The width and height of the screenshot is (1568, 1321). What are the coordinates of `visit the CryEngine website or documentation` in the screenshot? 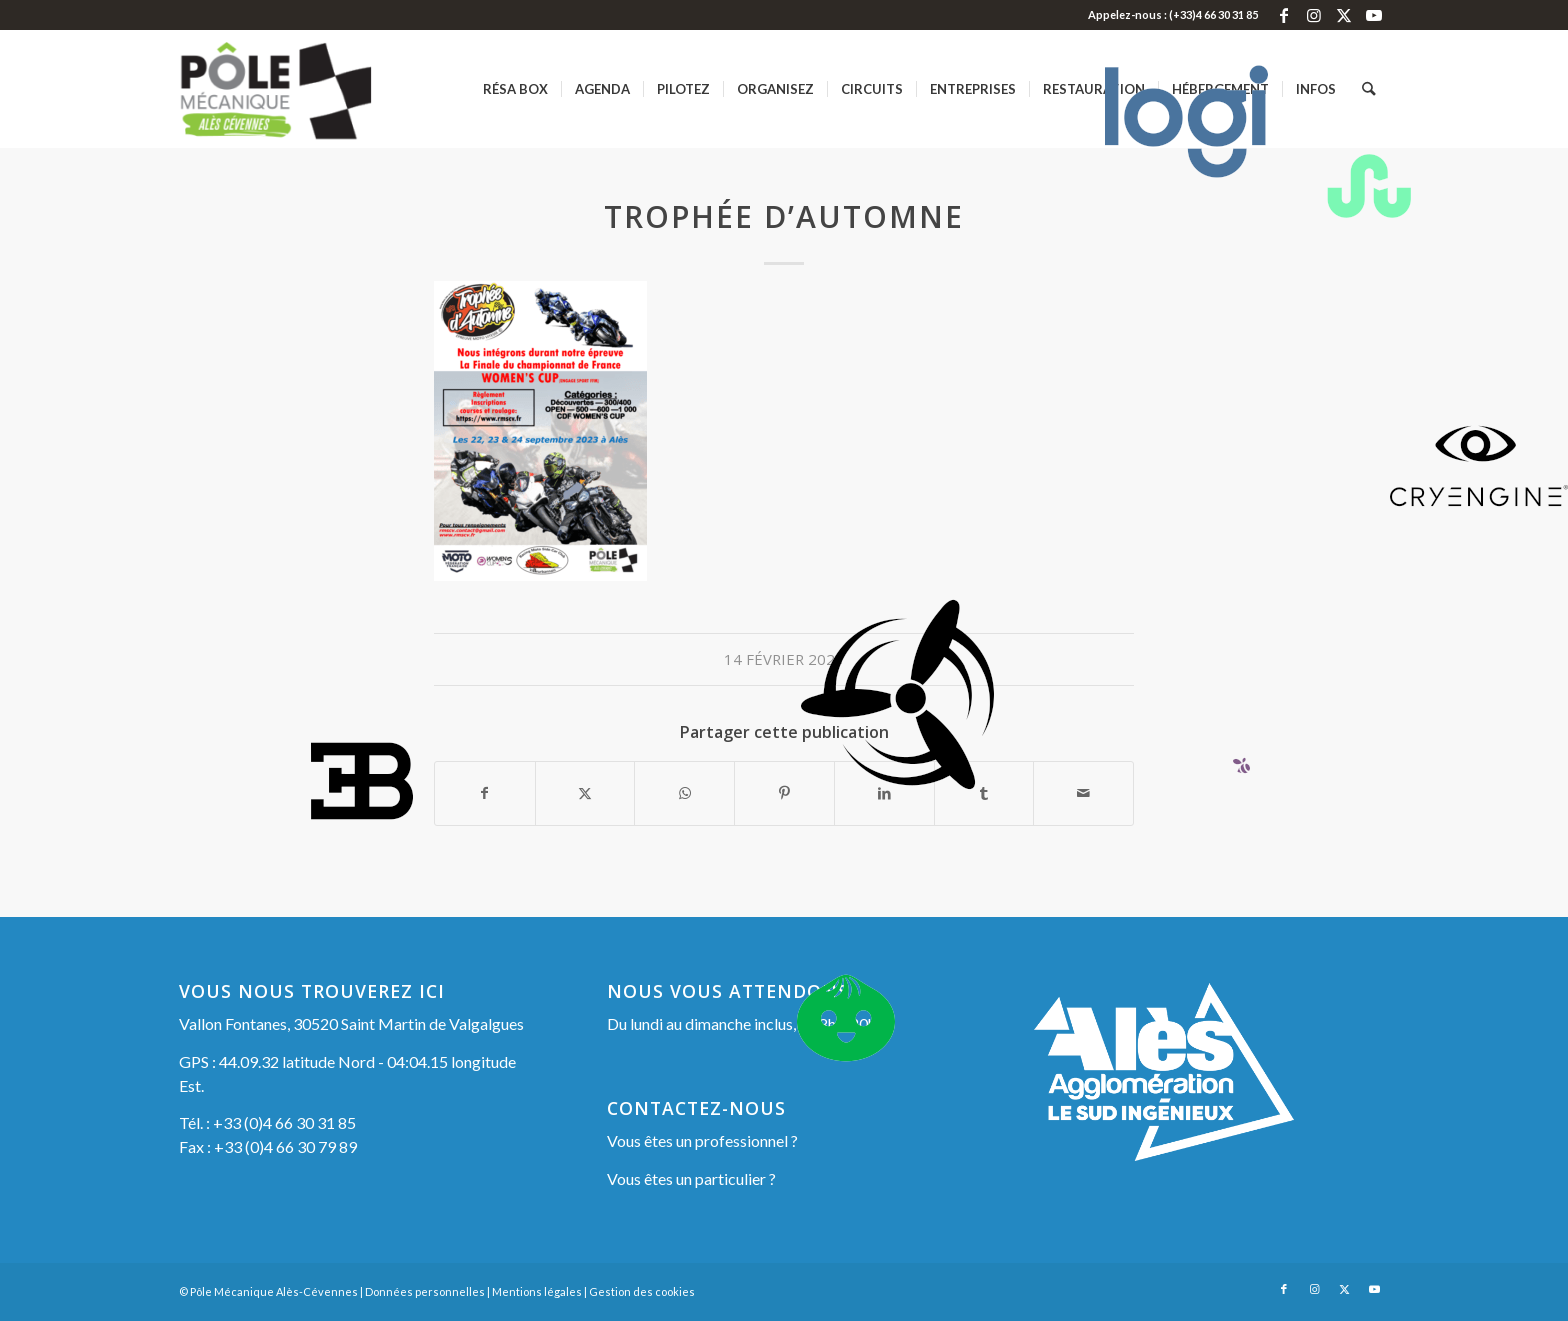 It's located at (1479, 466).